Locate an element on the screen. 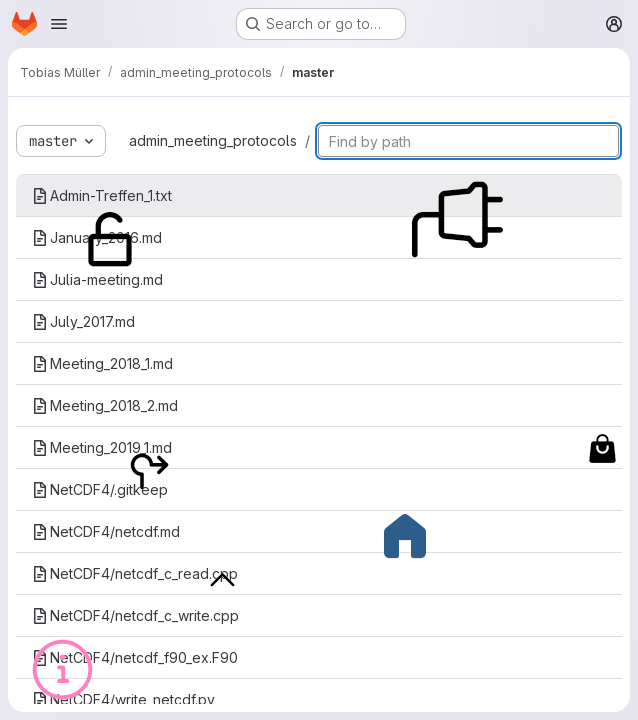 Image resolution: width=638 pixels, height=720 pixels. collapse an expanded section is located at coordinates (222, 579).